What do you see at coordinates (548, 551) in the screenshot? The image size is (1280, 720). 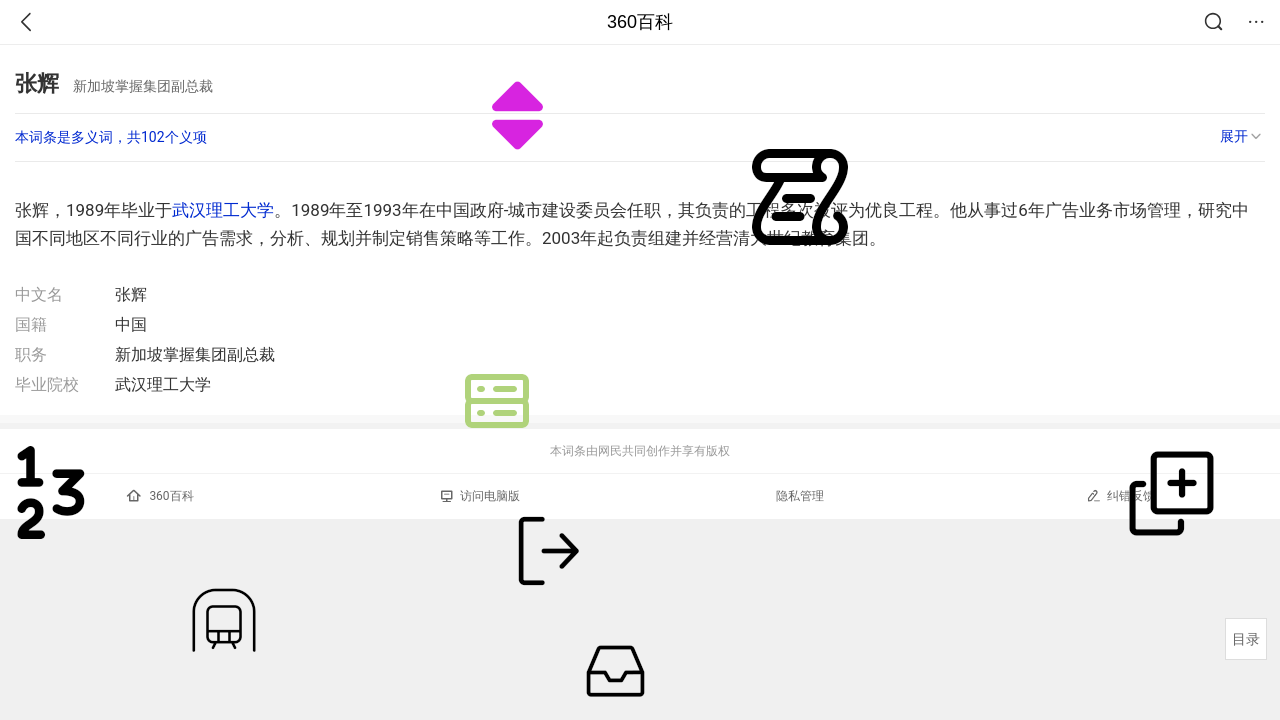 I see `sign out of your account` at bounding box center [548, 551].